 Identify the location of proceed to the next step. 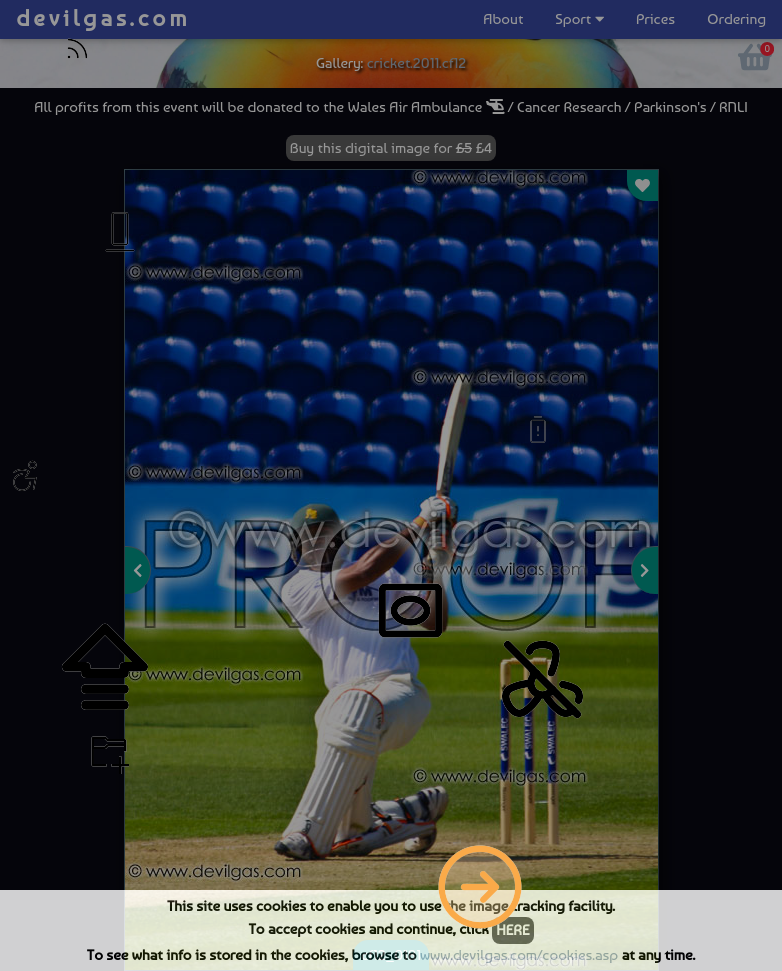
(480, 887).